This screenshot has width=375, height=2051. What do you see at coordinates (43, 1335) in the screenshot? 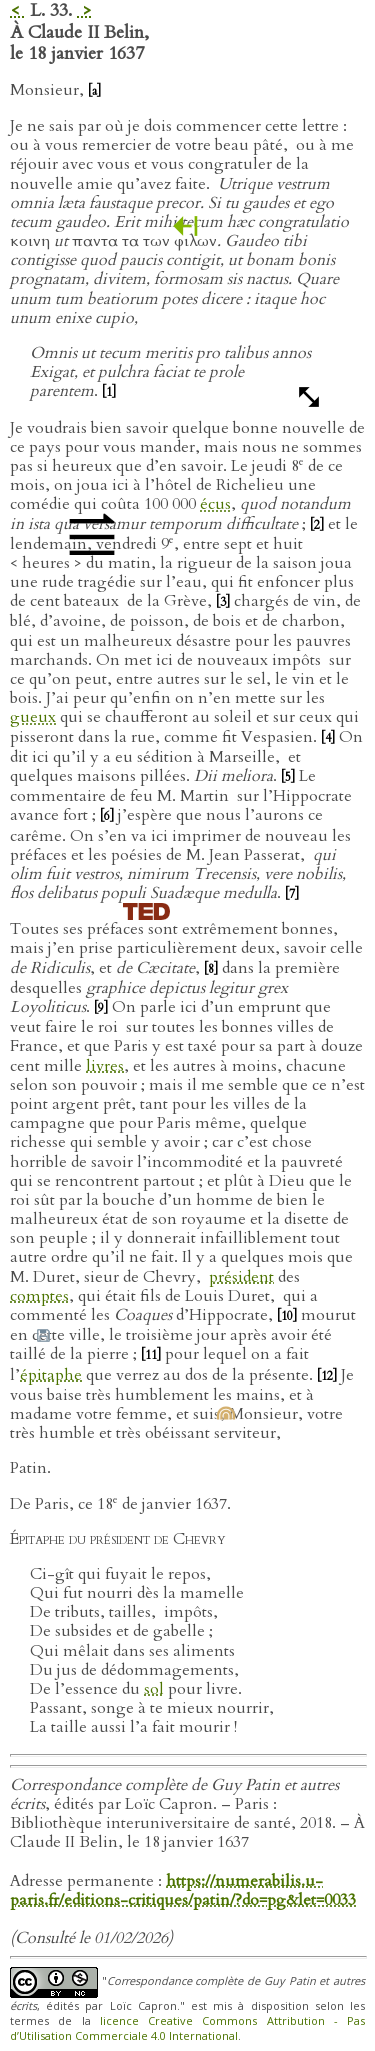
I see `save current file or document` at bounding box center [43, 1335].